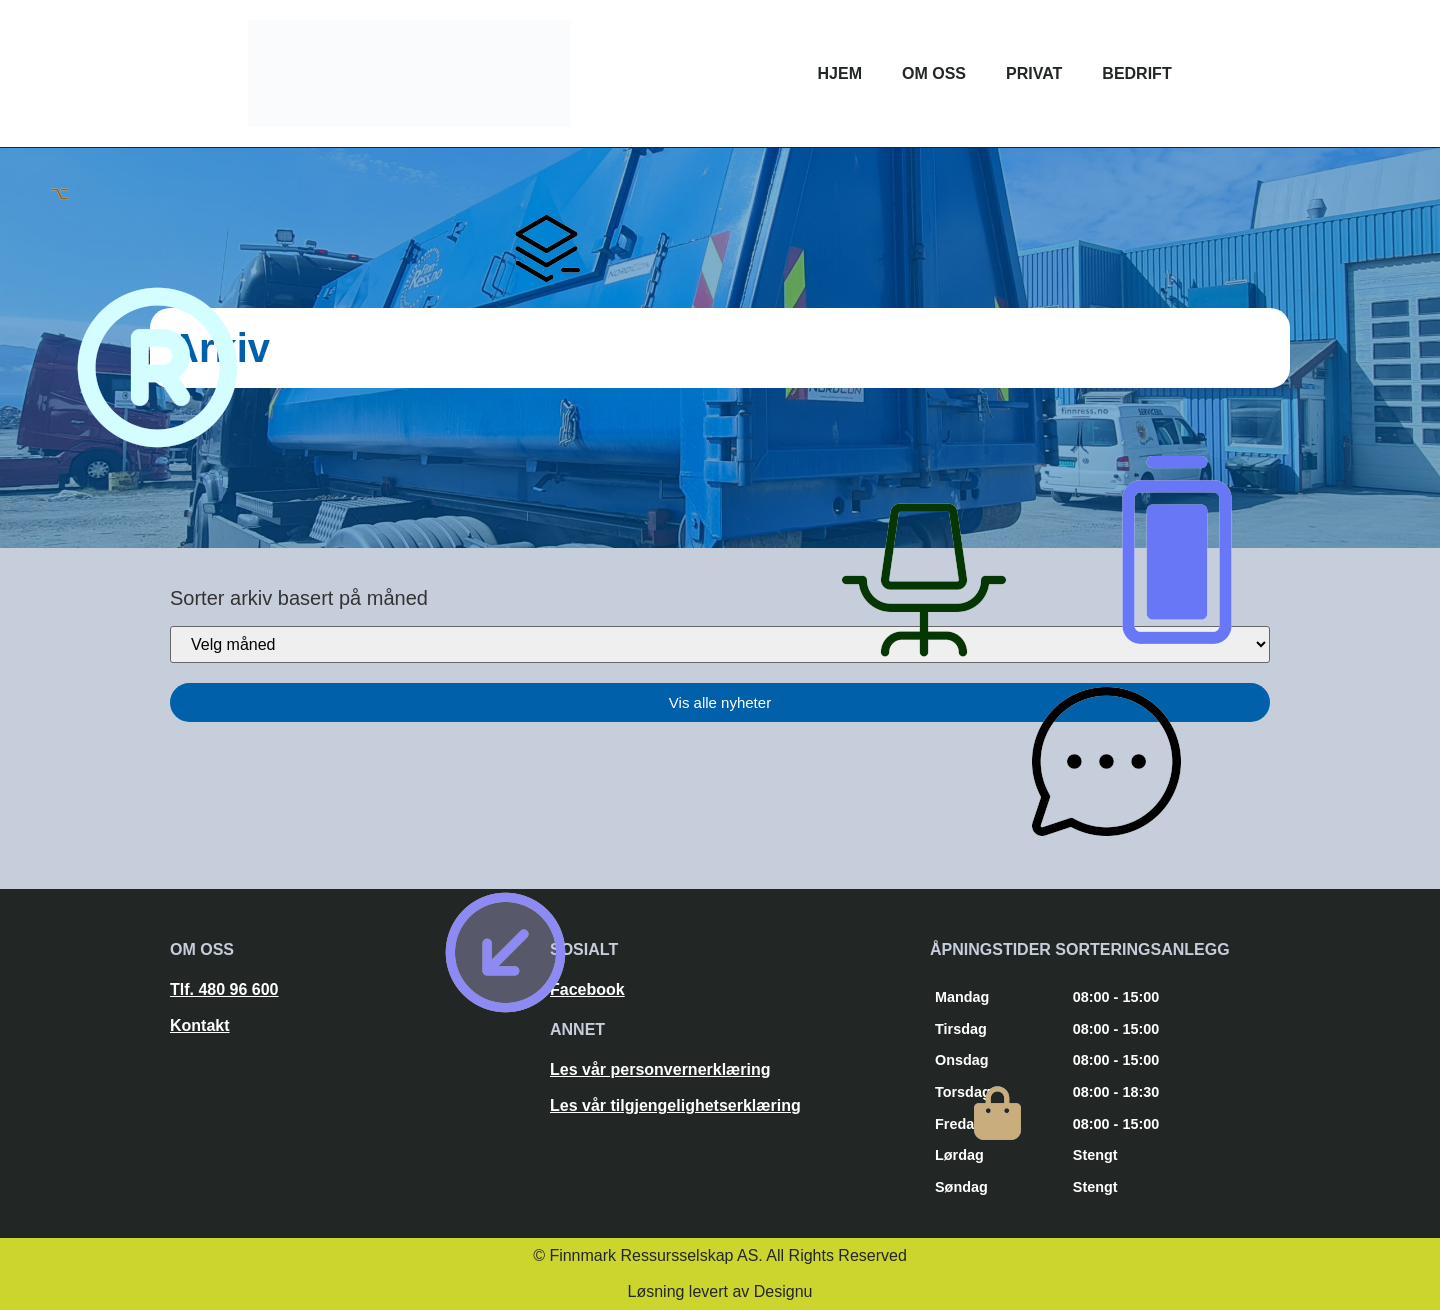  I want to click on open chat or messaging, so click(1106, 761).